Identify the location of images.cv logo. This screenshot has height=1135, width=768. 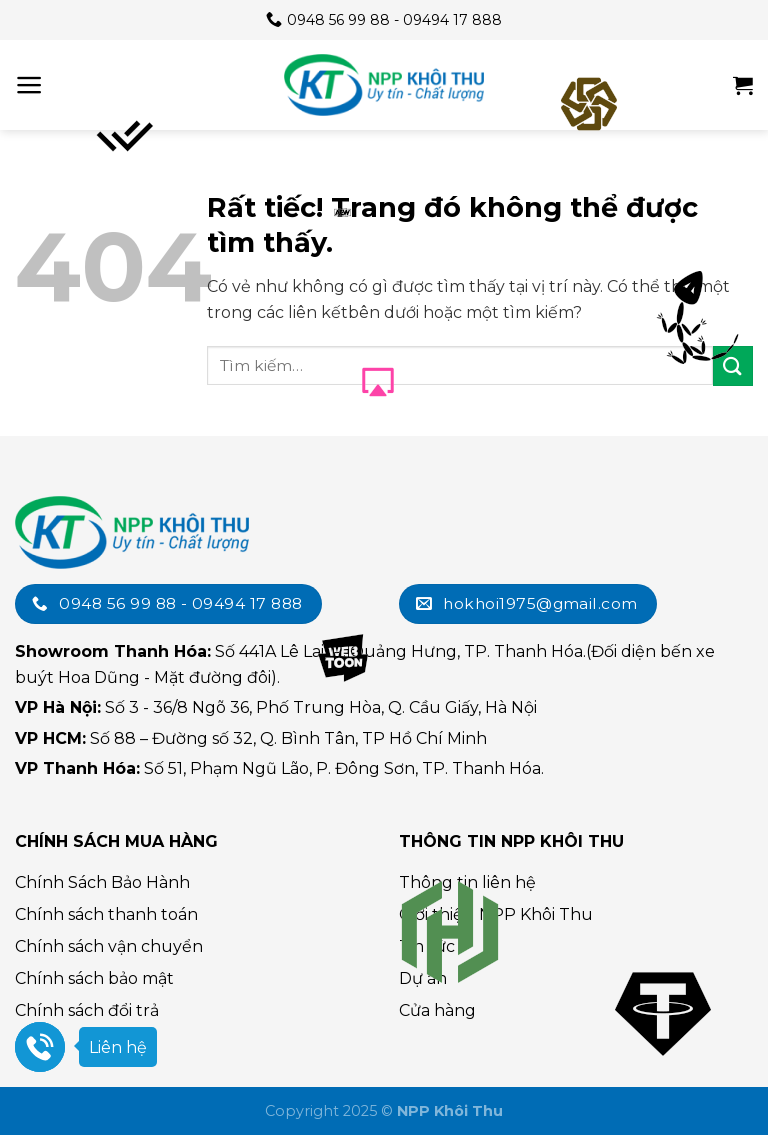
(589, 104).